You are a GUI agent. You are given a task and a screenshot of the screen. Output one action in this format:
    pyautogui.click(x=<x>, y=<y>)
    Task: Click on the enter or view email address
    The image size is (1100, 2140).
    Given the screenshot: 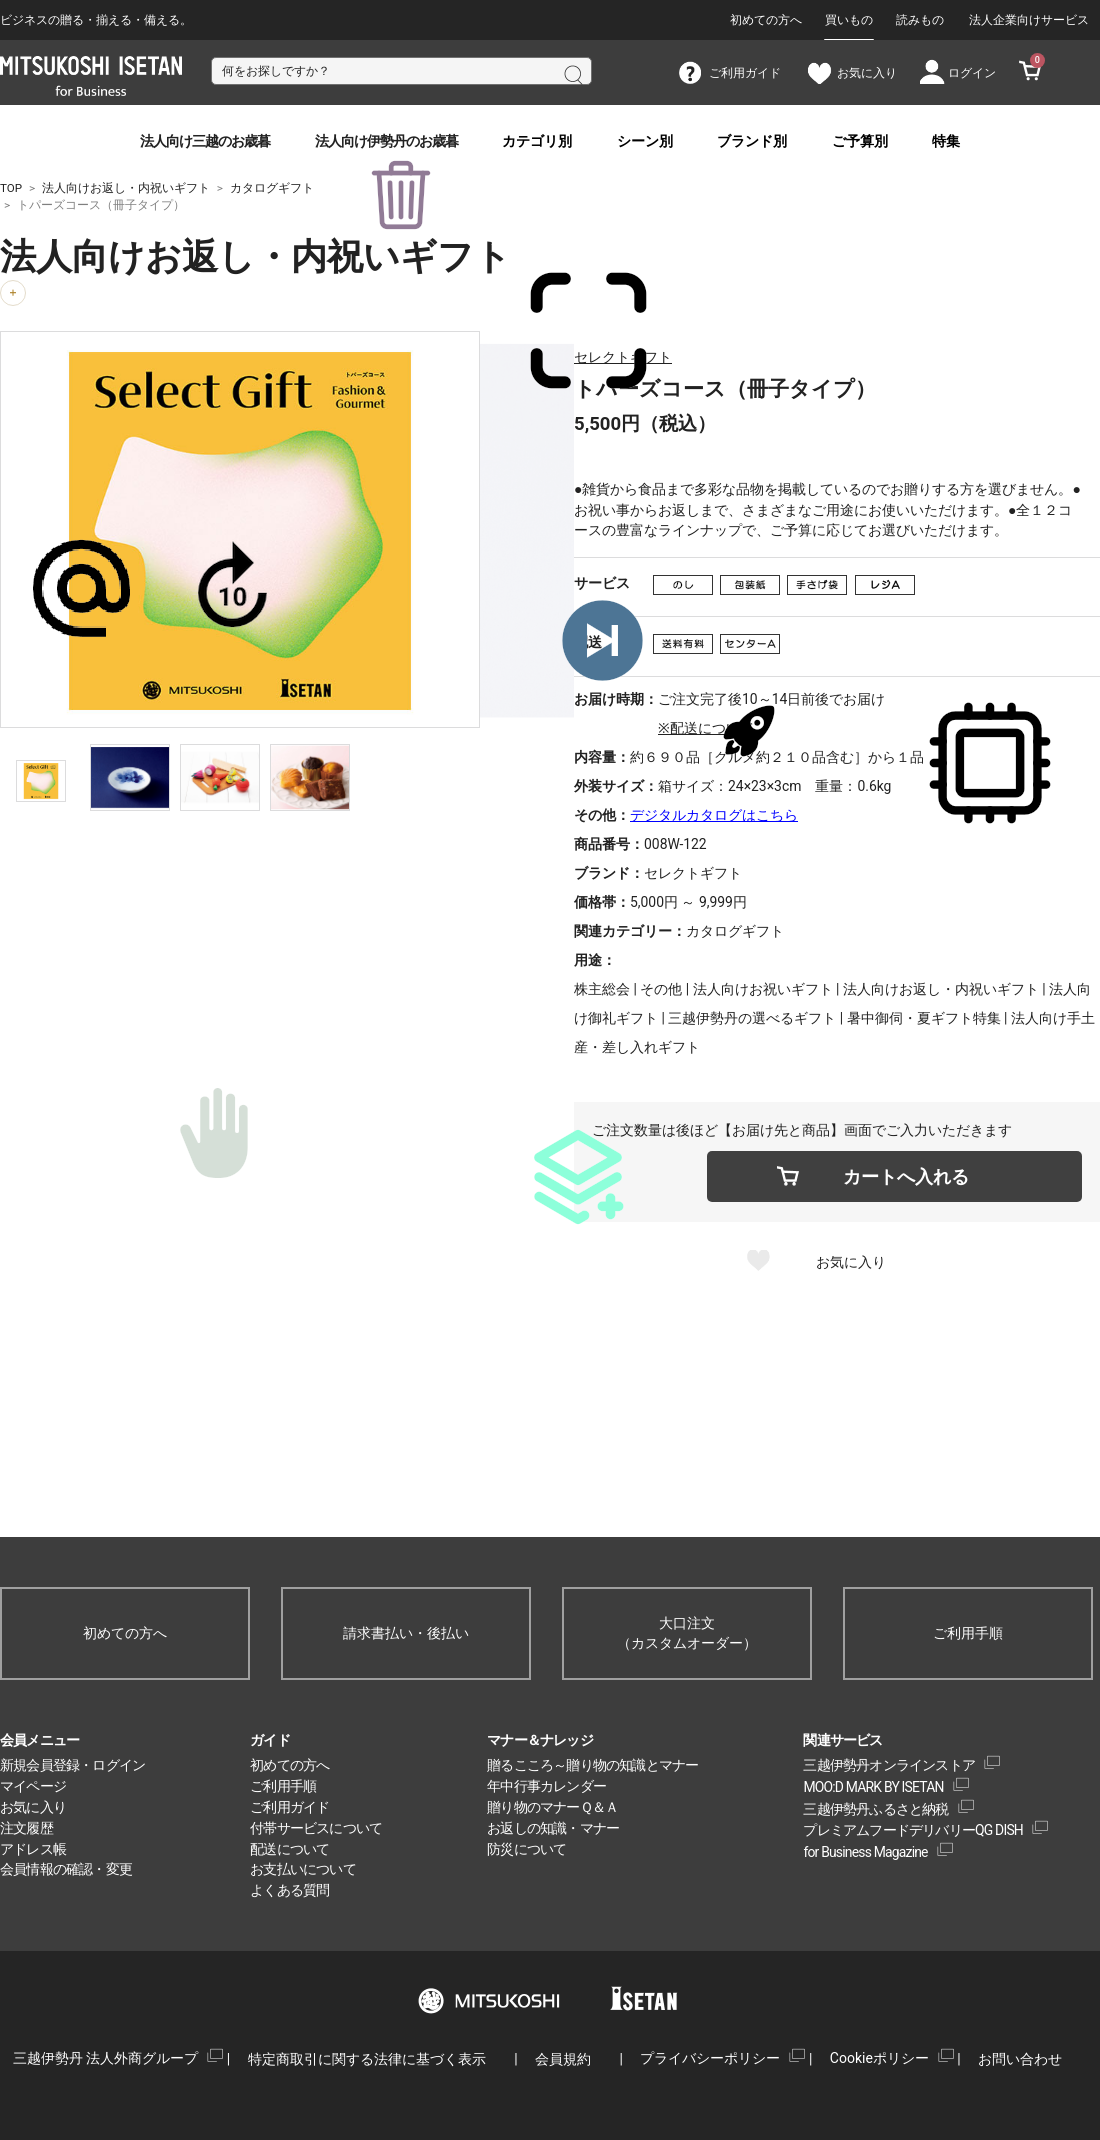 What is the action you would take?
    pyautogui.click(x=81, y=588)
    